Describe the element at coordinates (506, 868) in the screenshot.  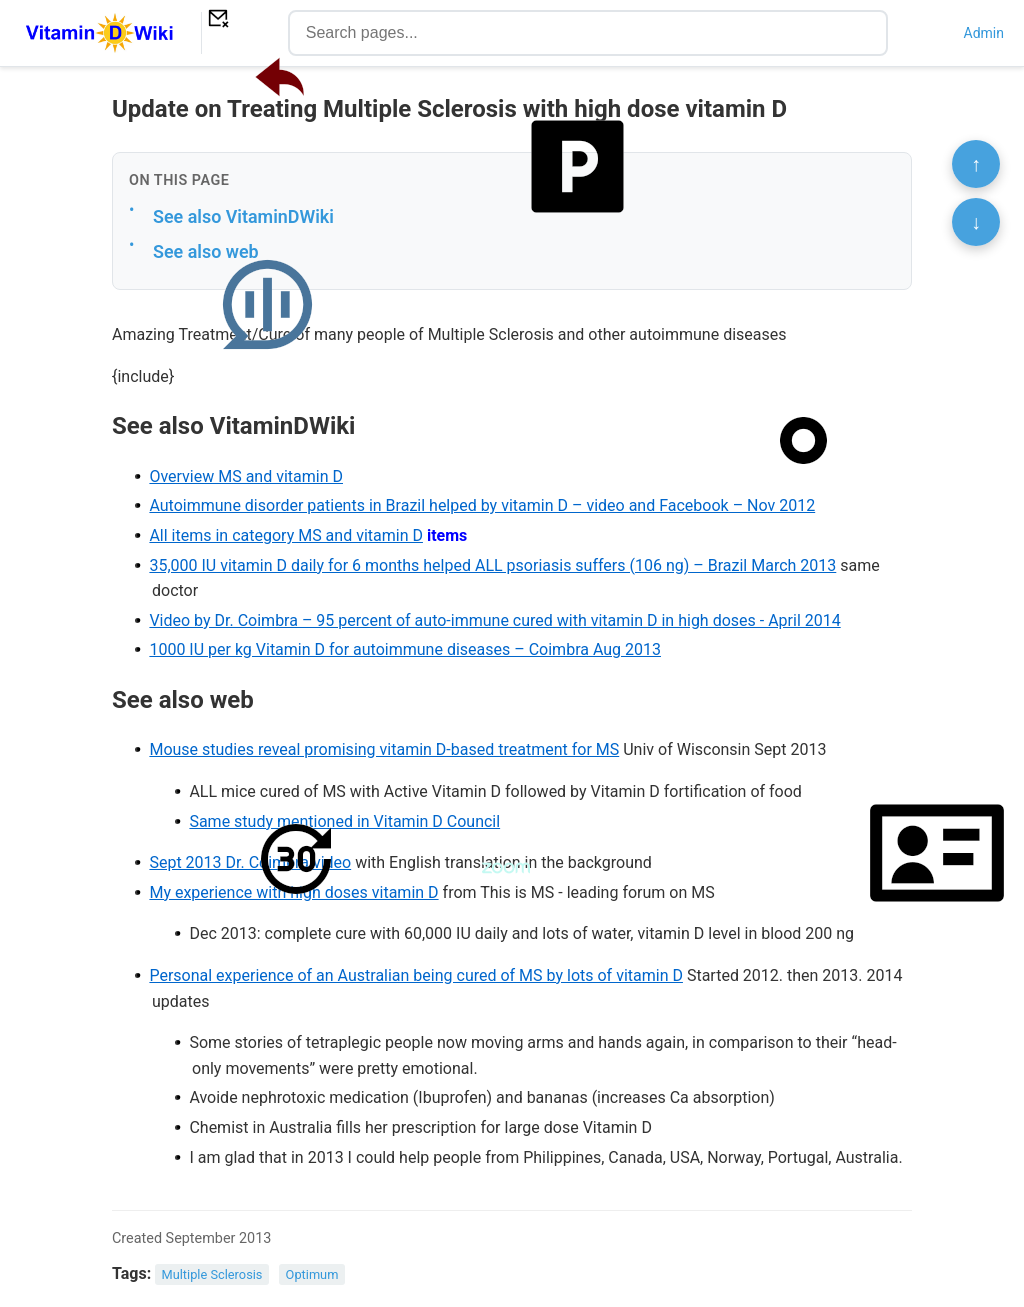
I see `open Zoom video conferencing app` at that location.